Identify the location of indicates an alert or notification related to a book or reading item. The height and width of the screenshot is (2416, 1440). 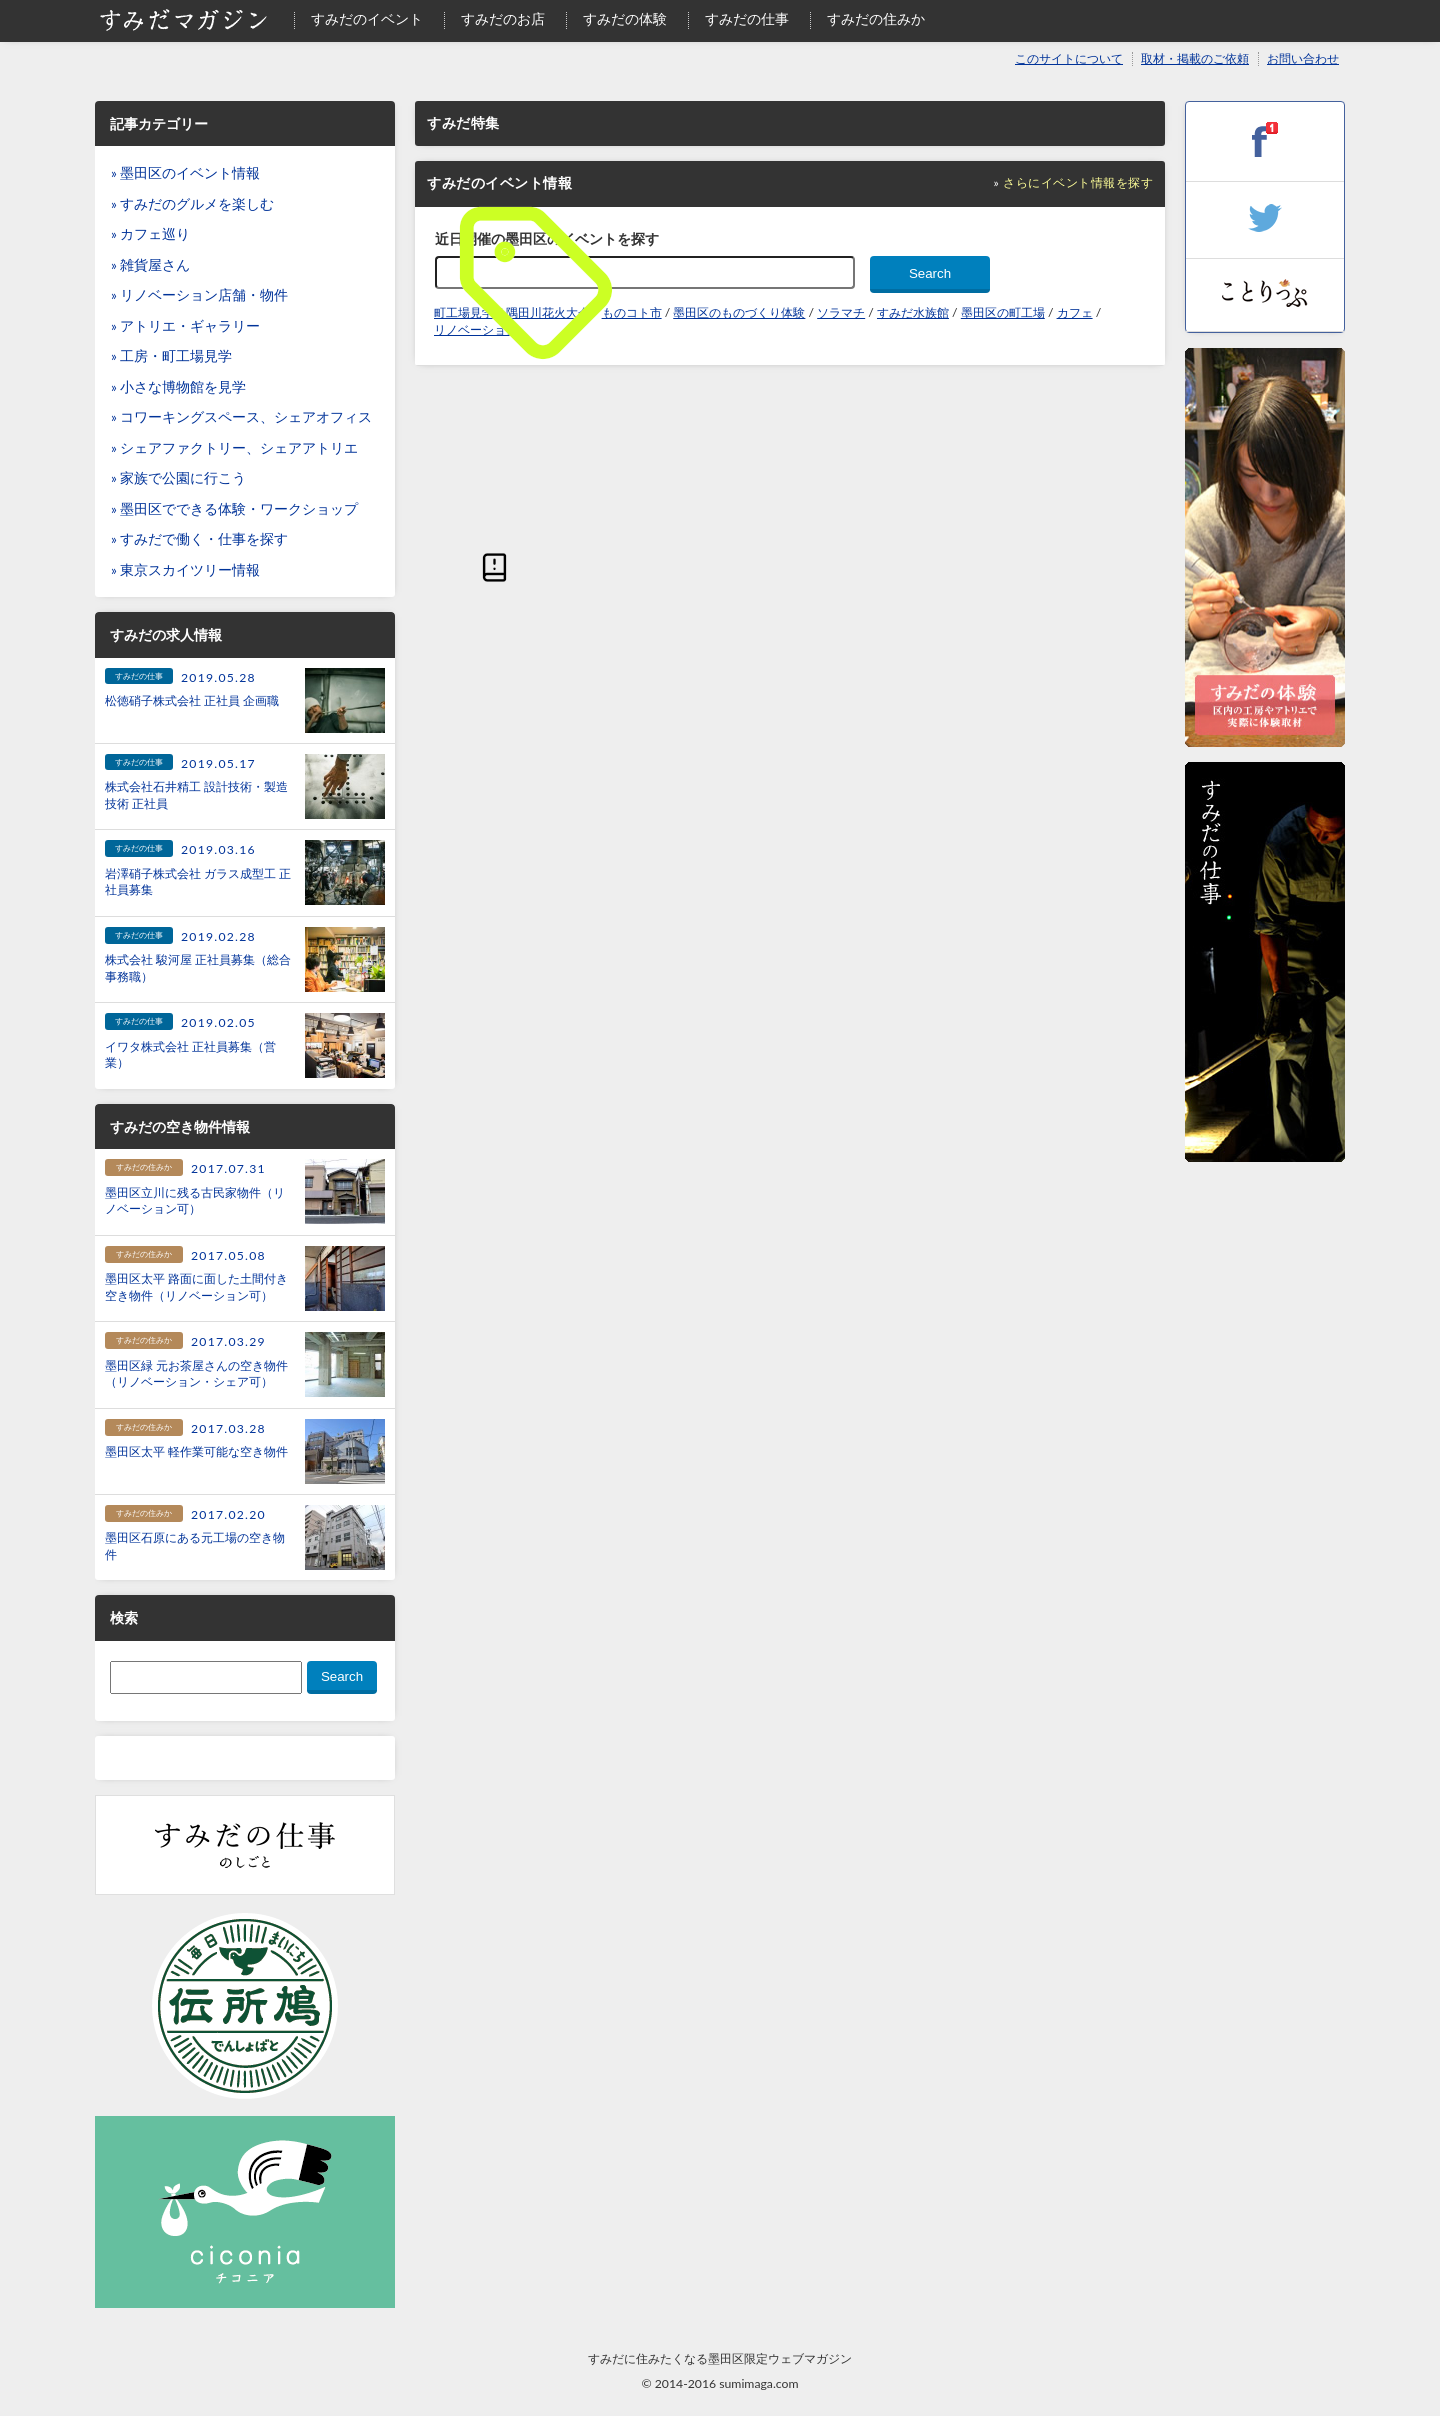
(494, 567).